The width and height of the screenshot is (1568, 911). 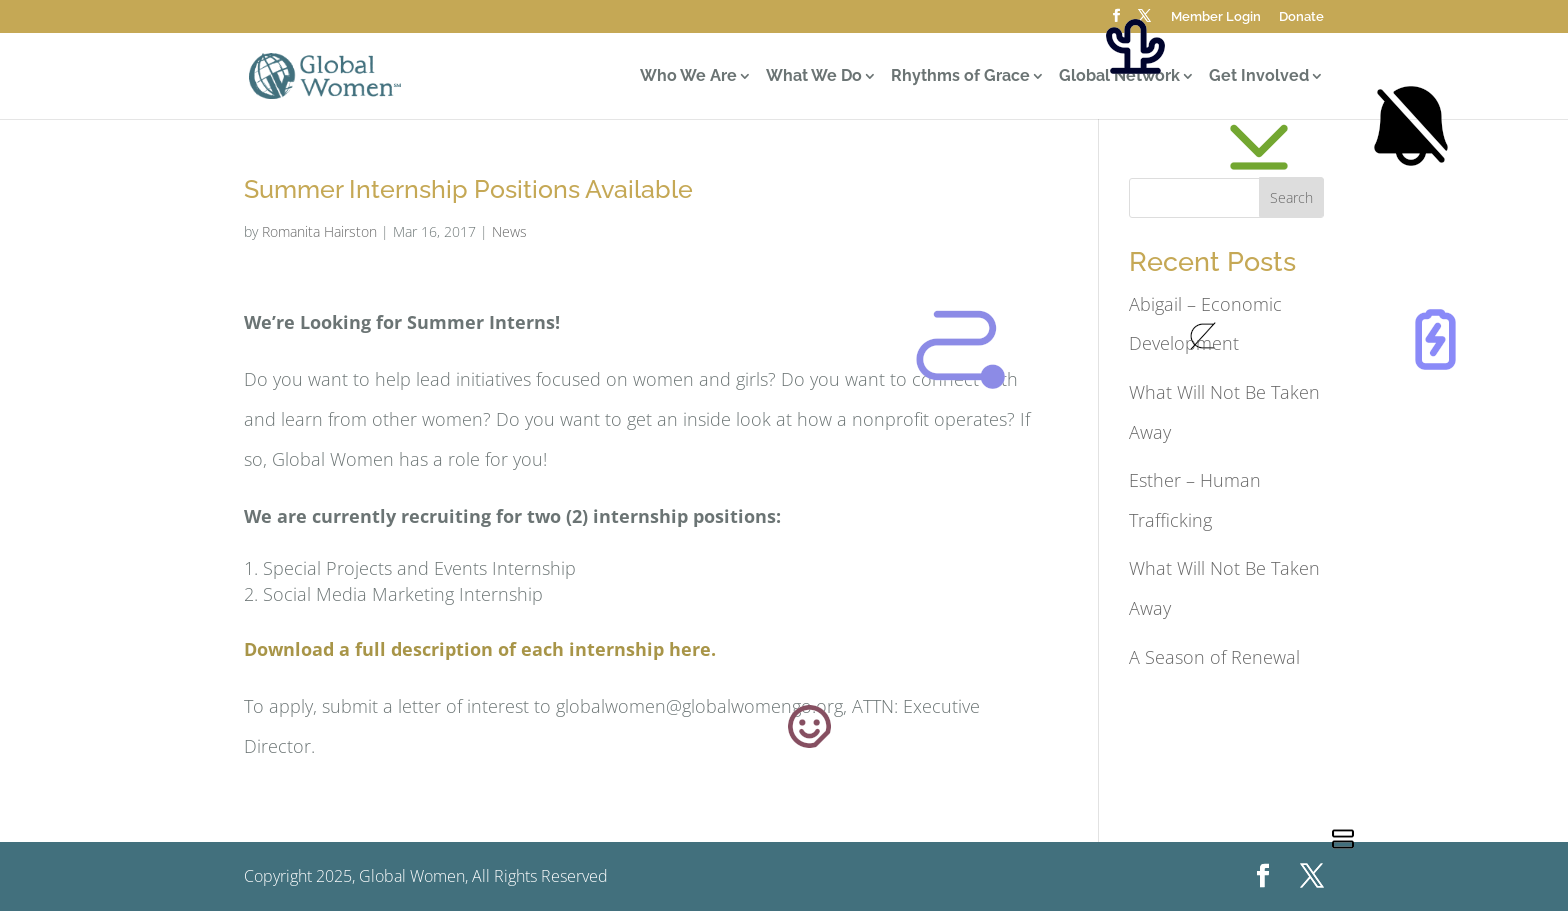 What do you see at coordinates (809, 726) in the screenshot?
I see `add a sticker to your message` at bounding box center [809, 726].